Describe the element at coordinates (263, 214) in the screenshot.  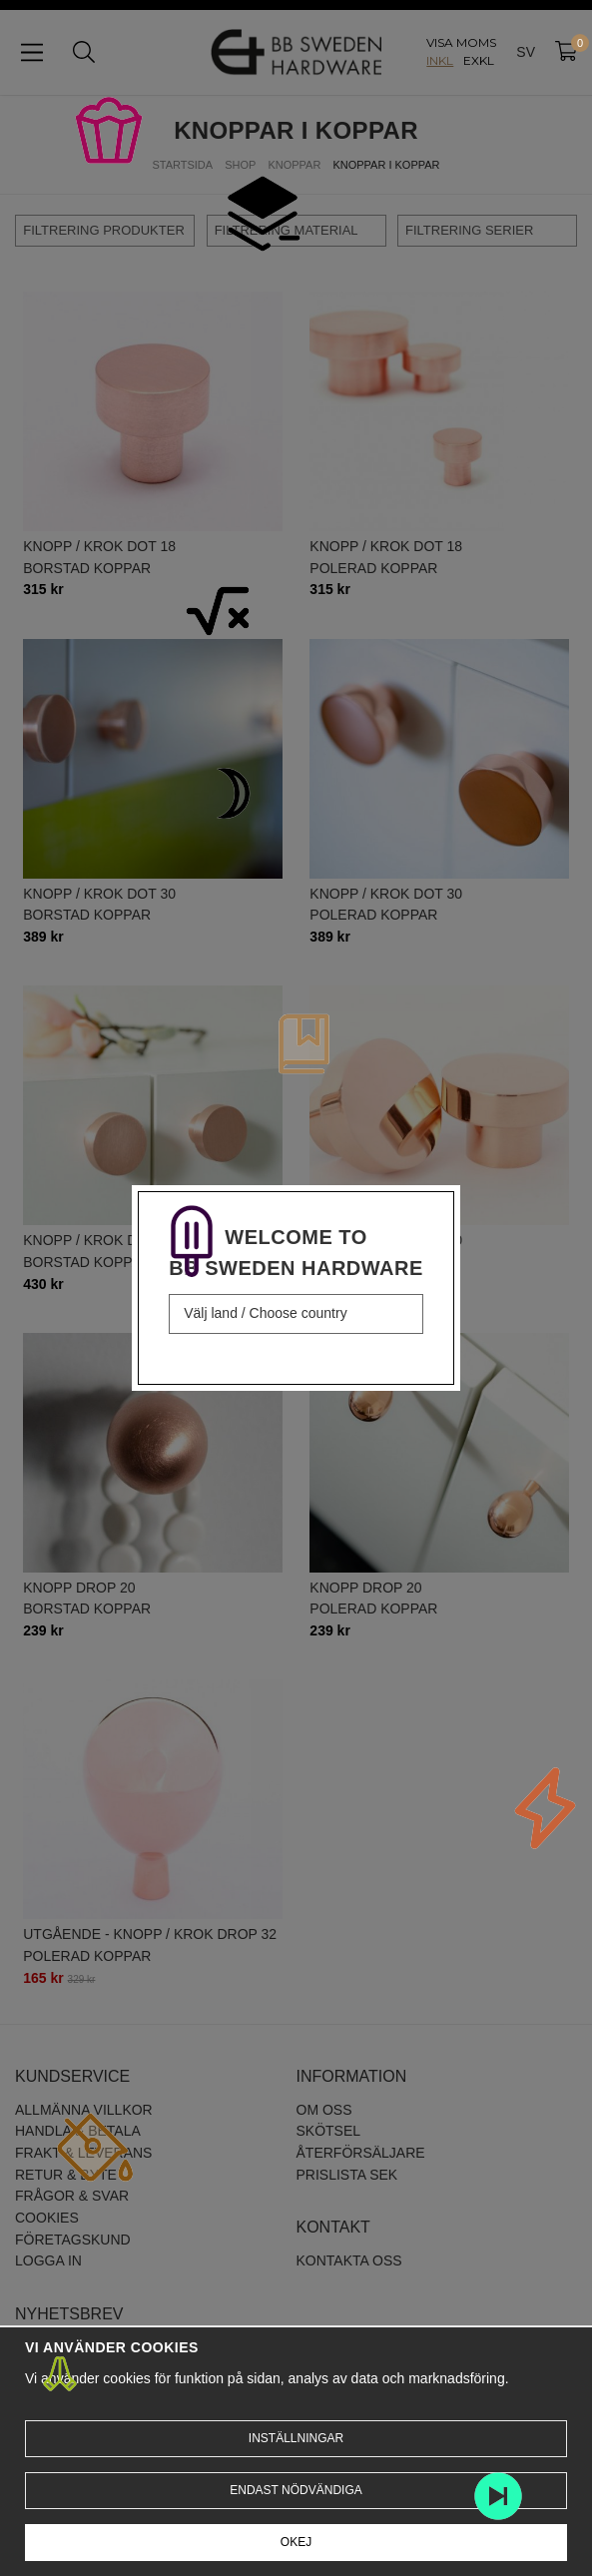
I see `remove a layer from the stack` at that location.